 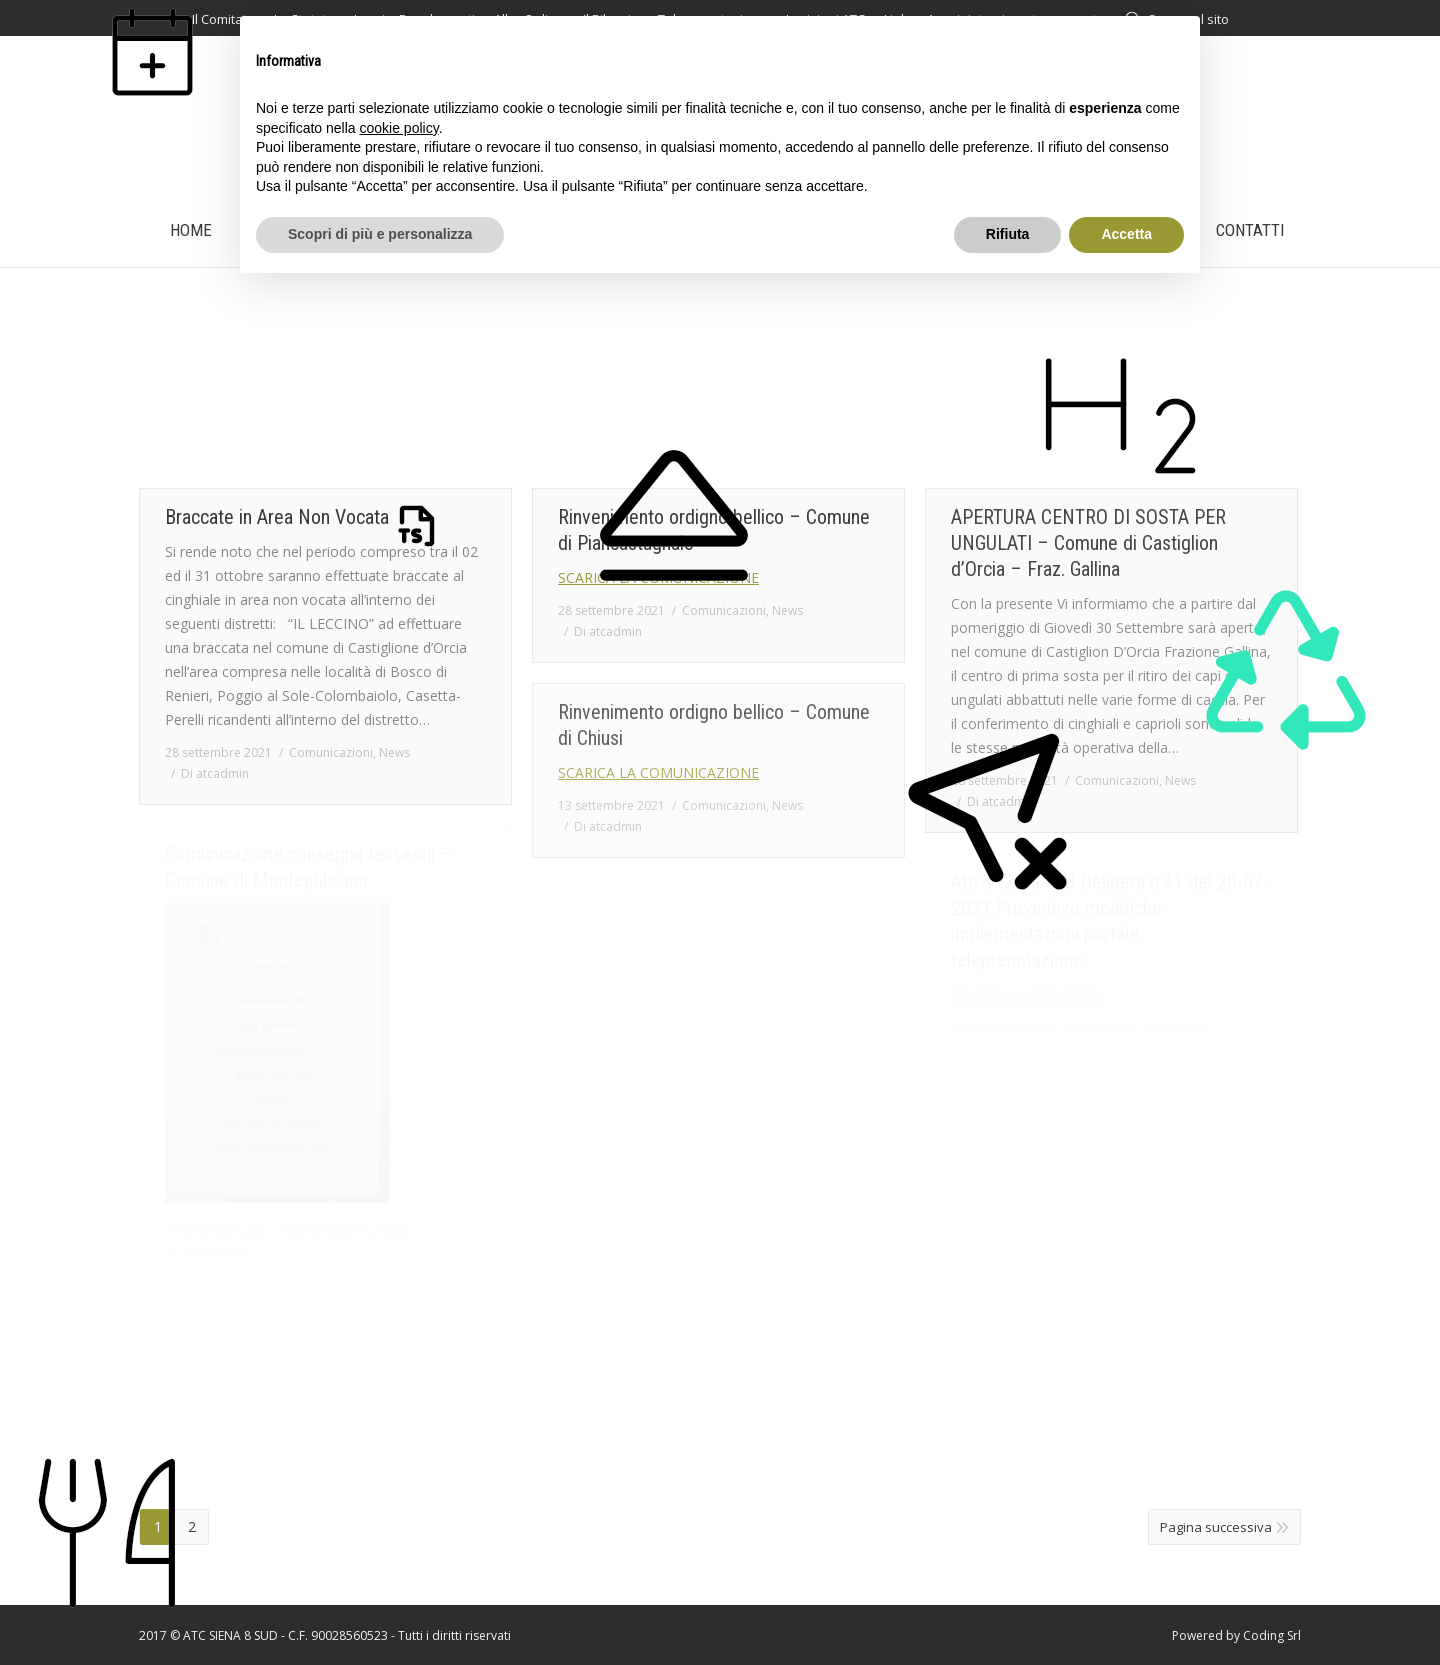 What do you see at coordinates (1286, 670) in the screenshot?
I see `recycle or dispose of item responsibly` at bounding box center [1286, 670].